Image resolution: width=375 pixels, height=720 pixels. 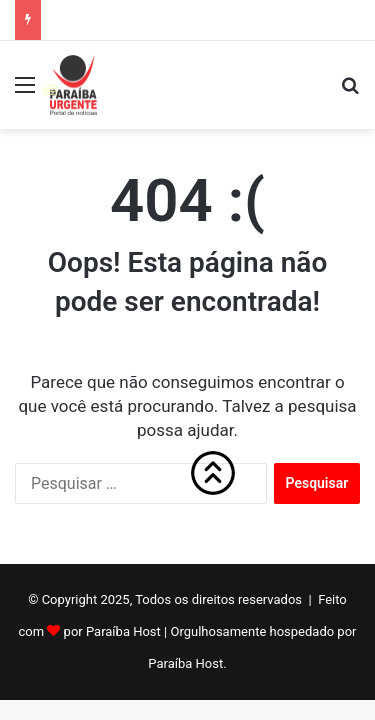 I want to click on scroll to top of page, so click(x=213, y=473).